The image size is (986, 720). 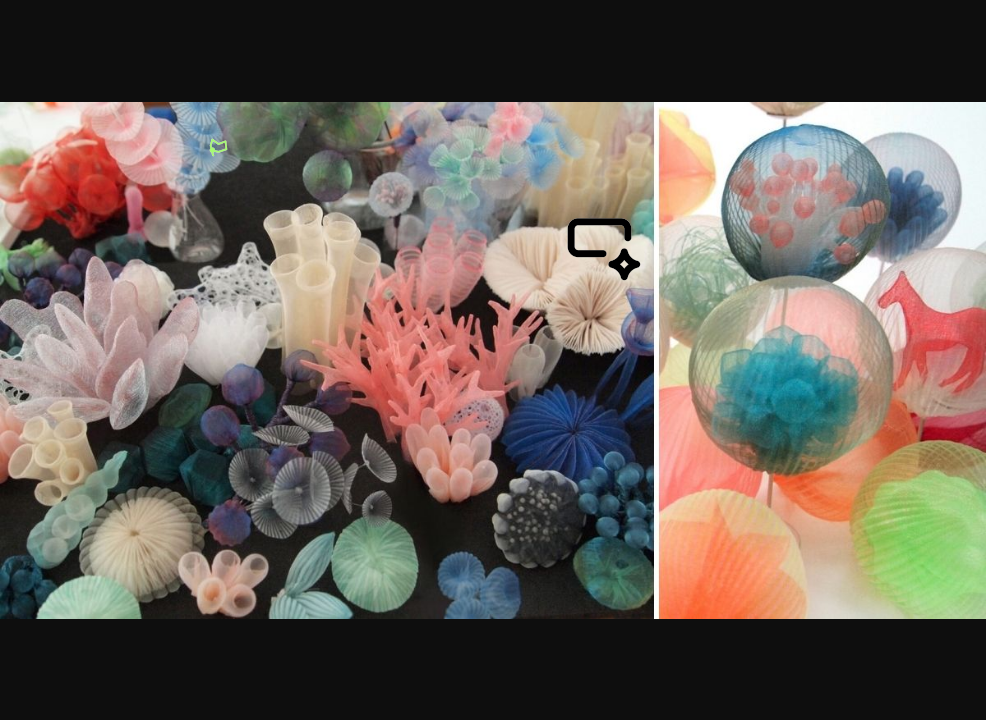 What do you see at coordinates (218, 147) in the screenshot?
I see `make a freehand polygon selection` at bounding box center [218, 147].